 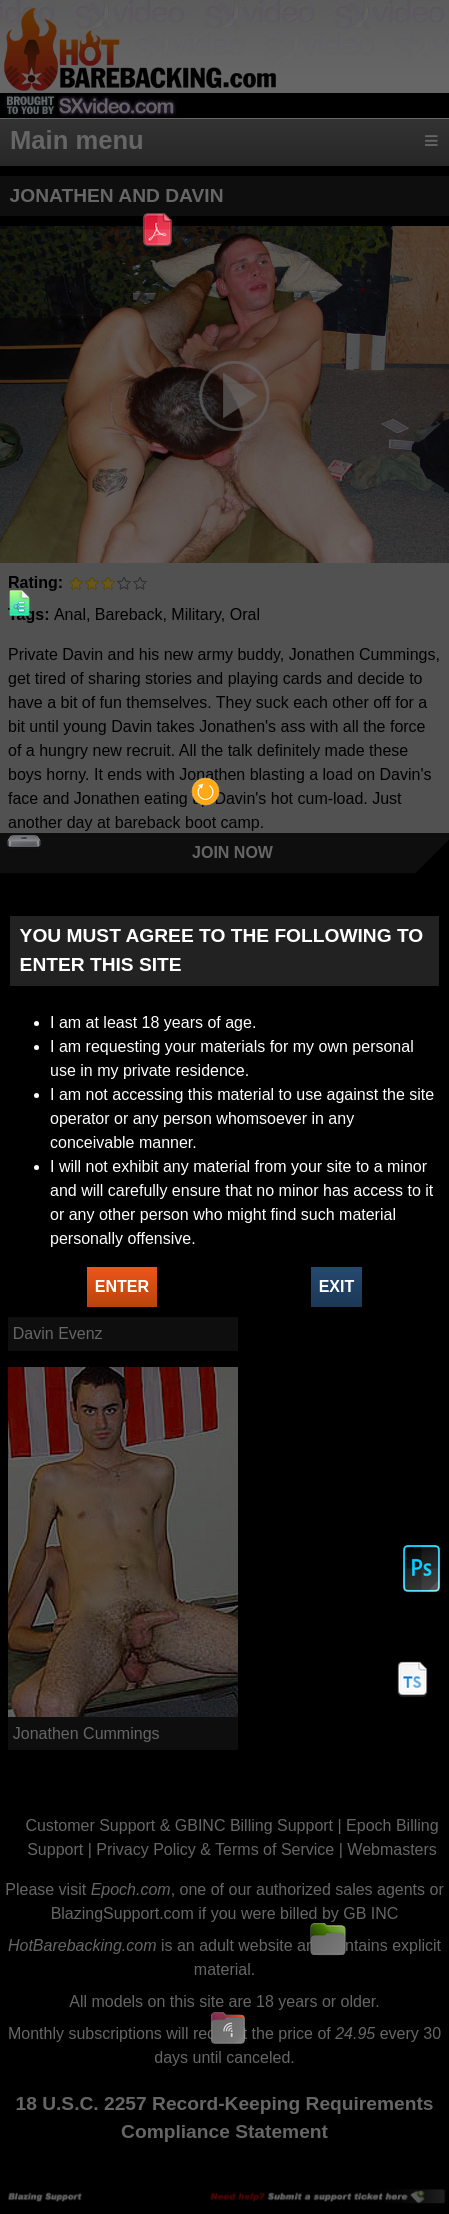 What do you see at coordinates (412, 1678) in the screenshot?
I see `a typescript source code file` at bounding box center [412, 1678].